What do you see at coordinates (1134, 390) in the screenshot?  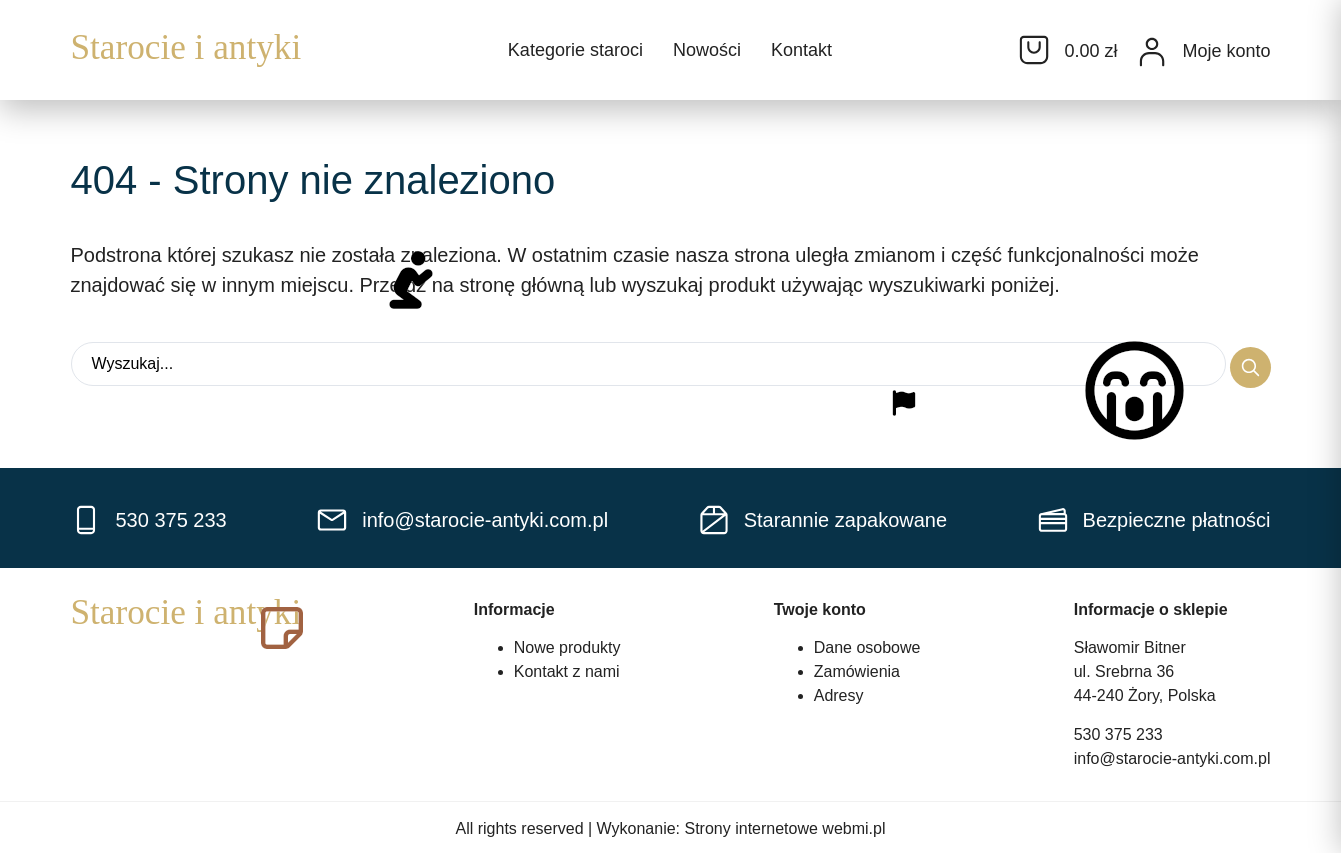 I see `react with a crying emotion` at bounding box center [1134, 390].